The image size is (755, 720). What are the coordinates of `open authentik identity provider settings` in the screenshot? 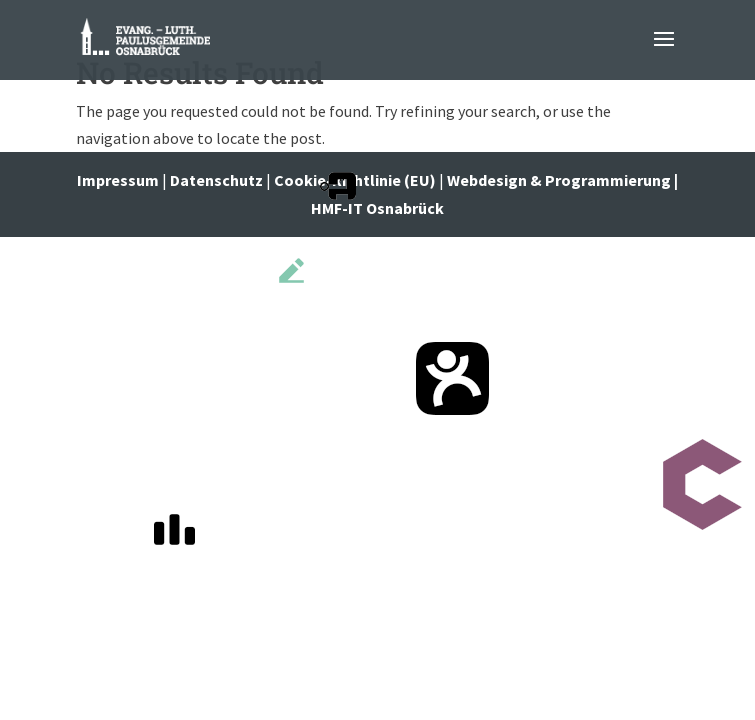 It's located at (338, 186).